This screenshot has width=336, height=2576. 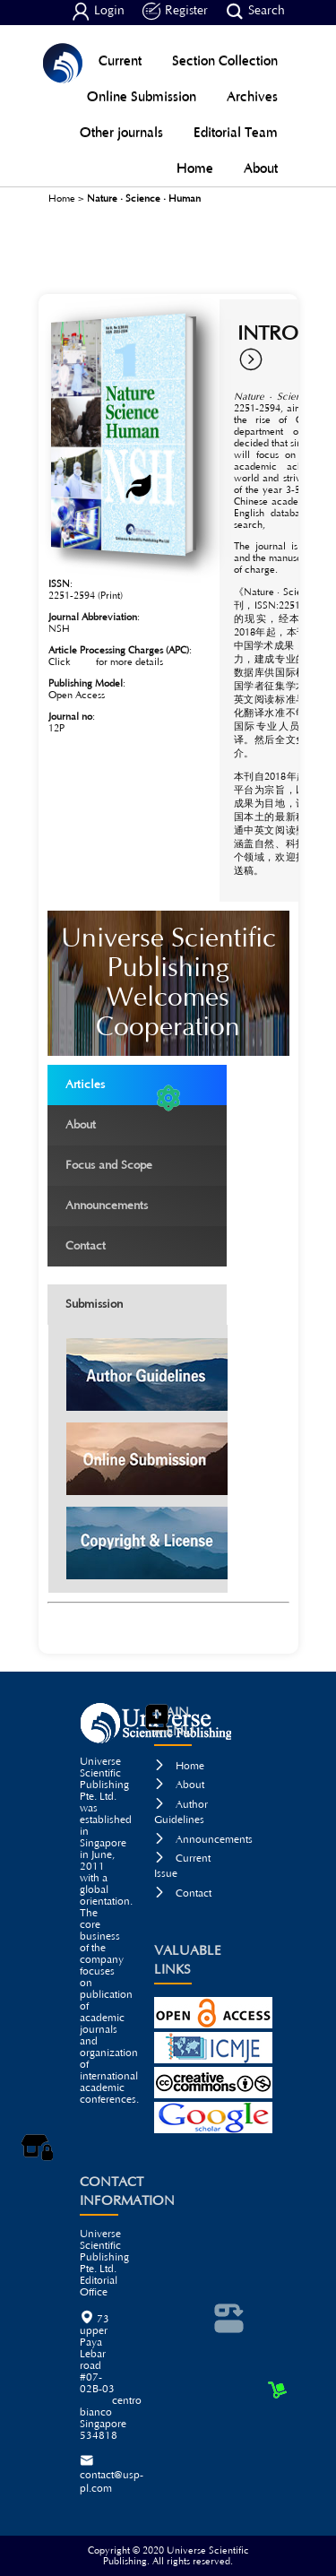 What do you see at coordinates (228, 2318) in the screenshot?
I see `view successor node in a flowchart or diagram` at bounding box center [228, 2318].